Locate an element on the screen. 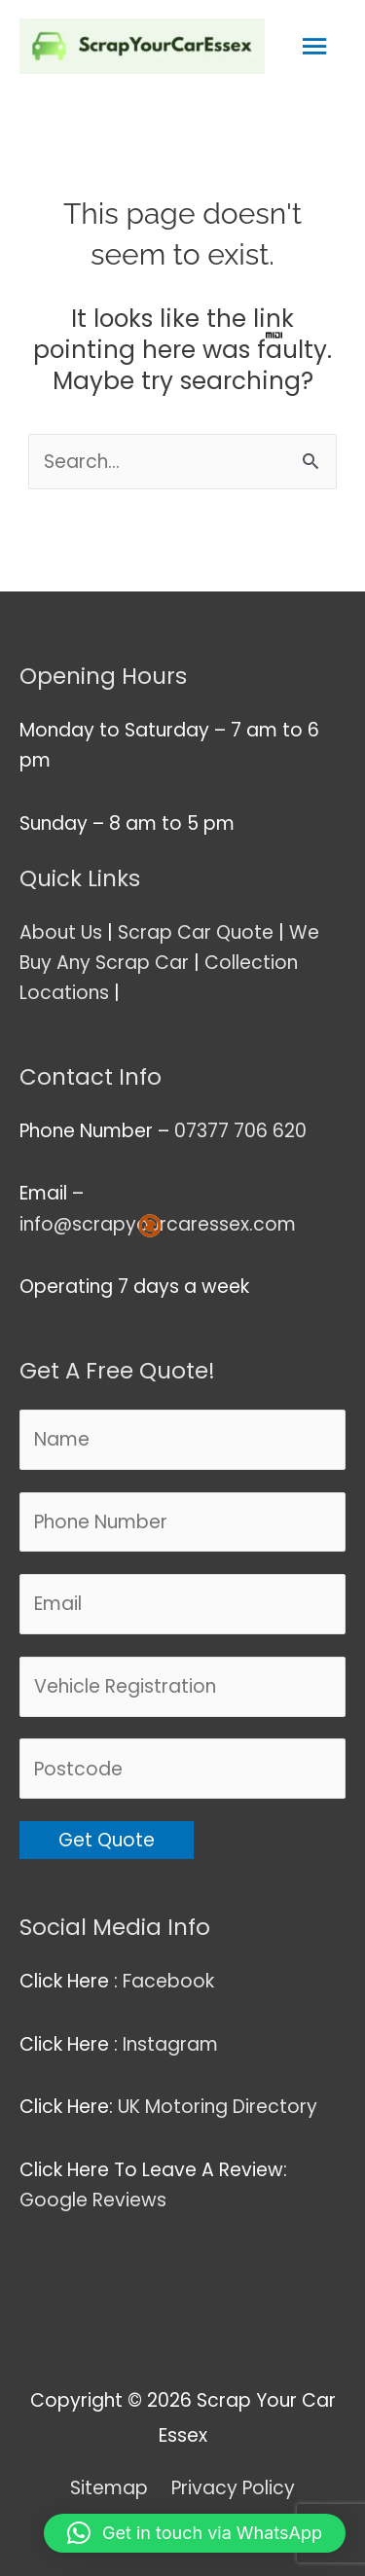  disable auto-refresh is located at coordinates (150, 1226).